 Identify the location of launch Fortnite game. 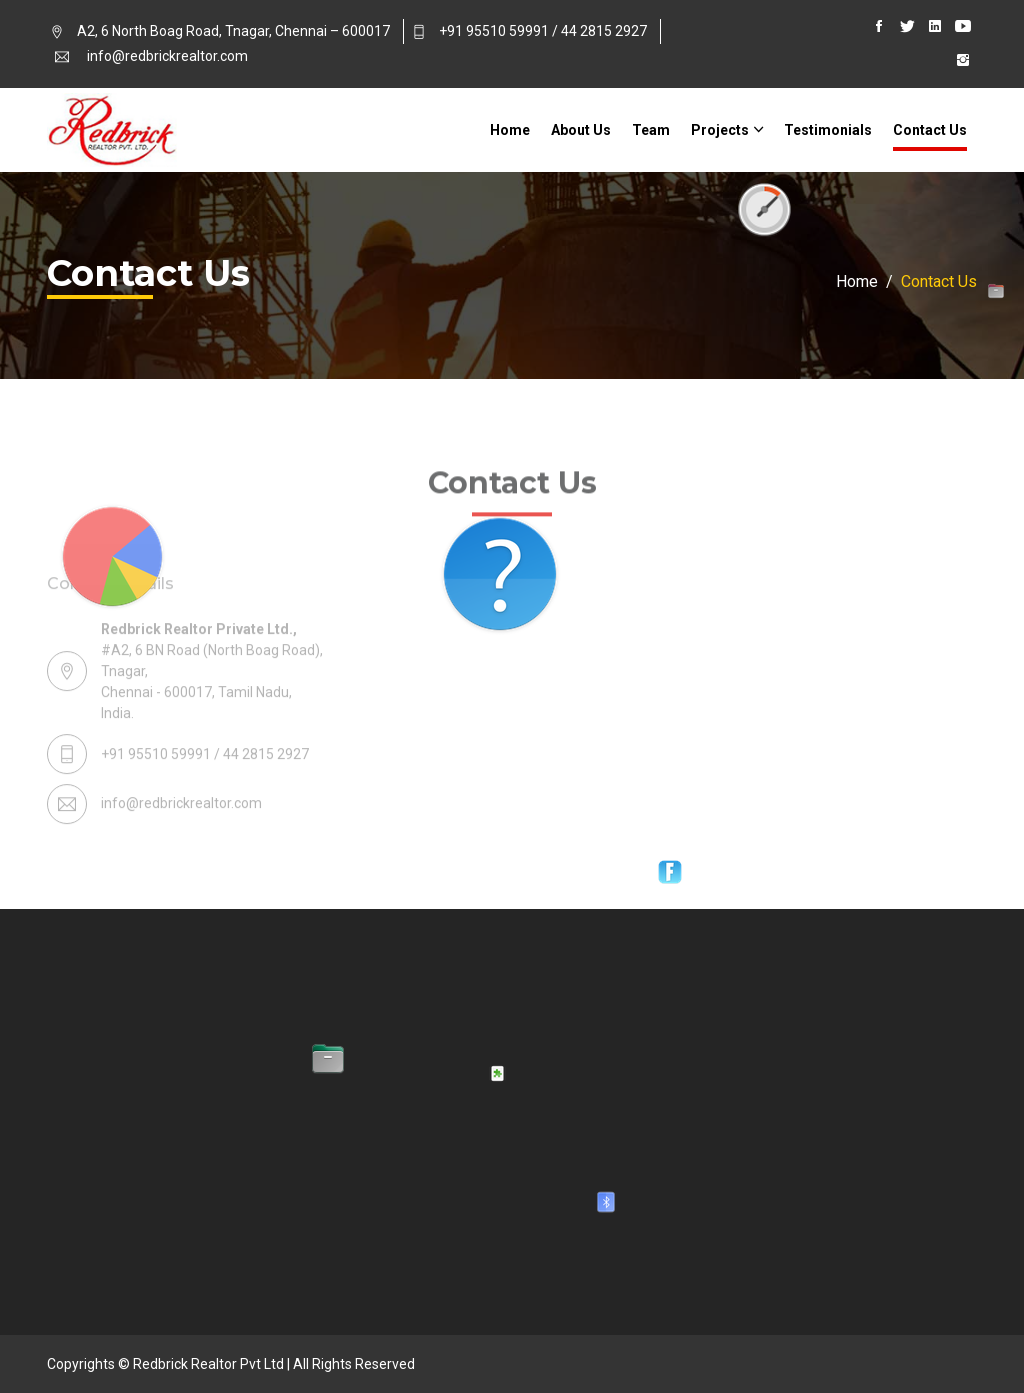
(670, 872).